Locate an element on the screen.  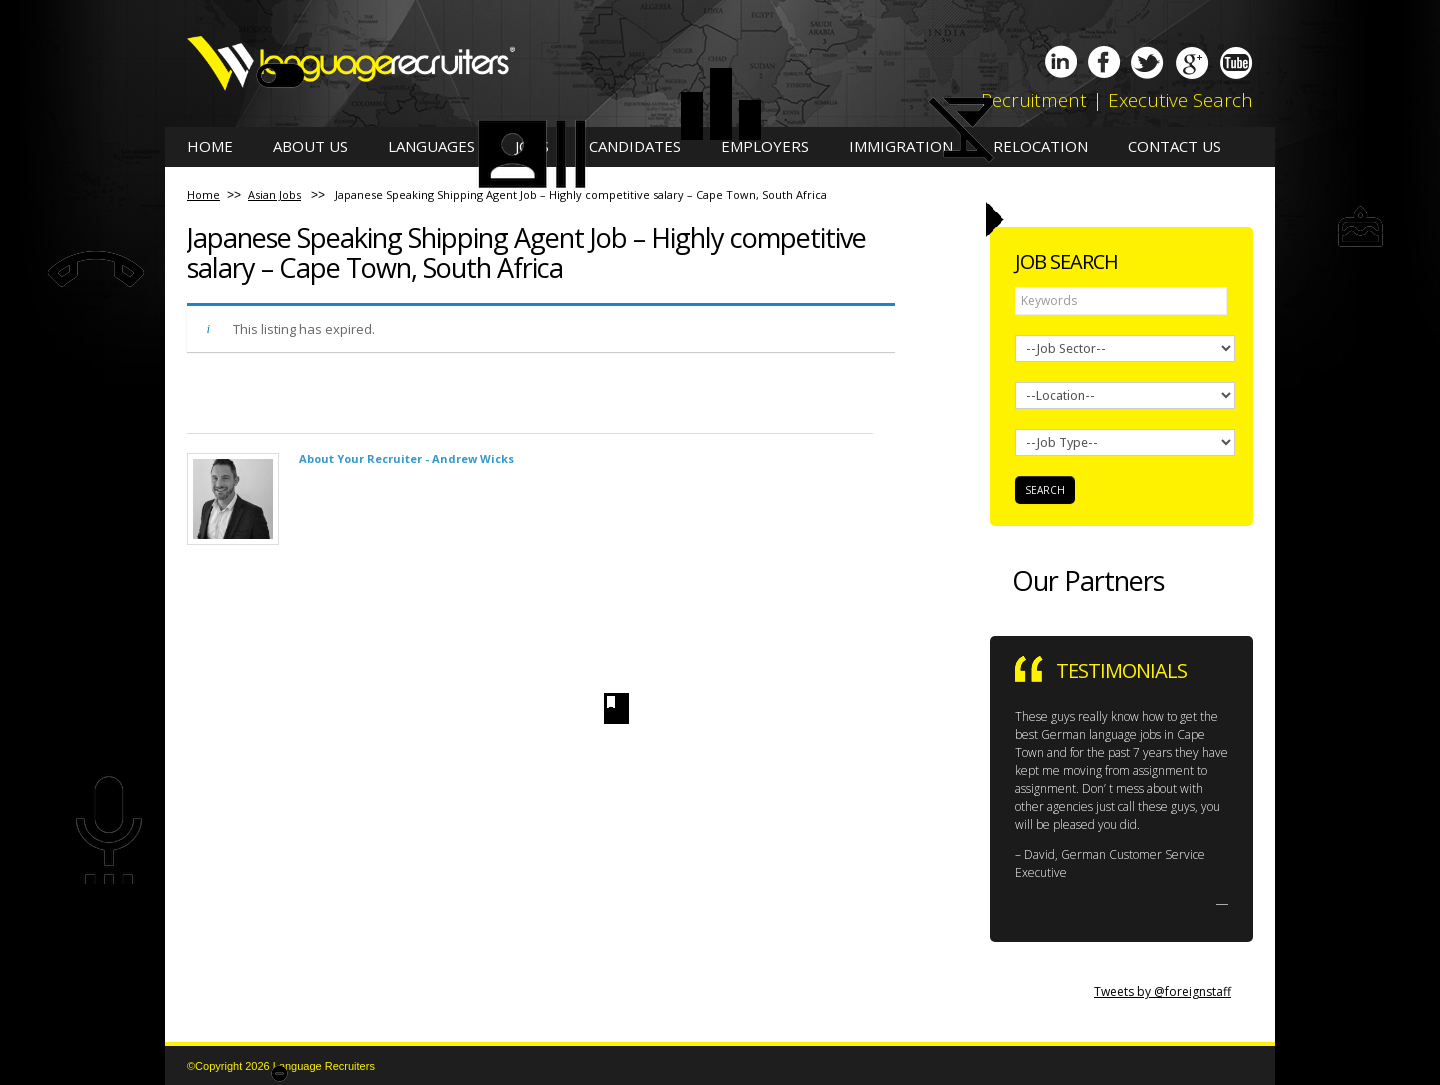
open your library or reading list is located at coordinates (616, 708).